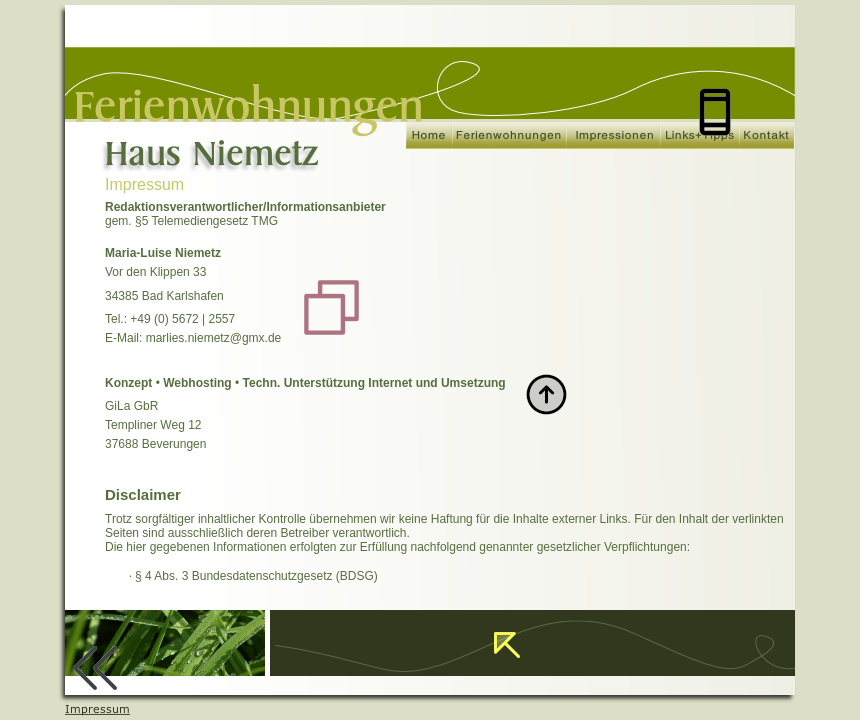  I want to click on go back to the beginning, so click(97, 668).